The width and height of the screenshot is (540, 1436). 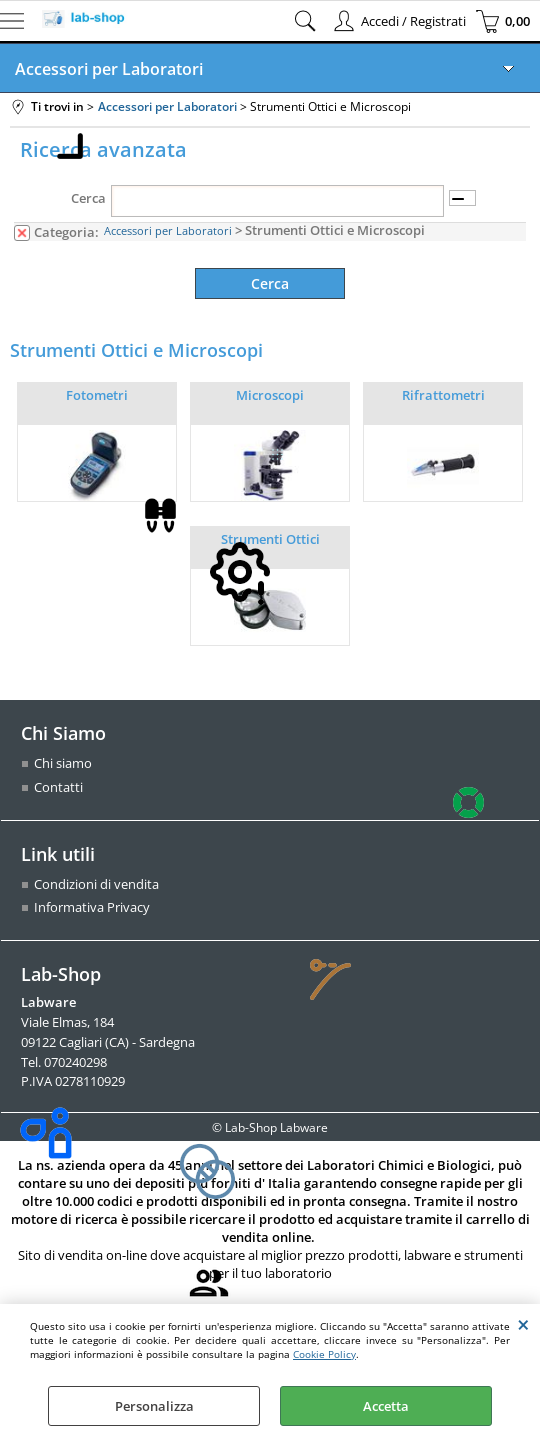 I want to click on visit spacehey social network profile, so click(x=46, y=1133).